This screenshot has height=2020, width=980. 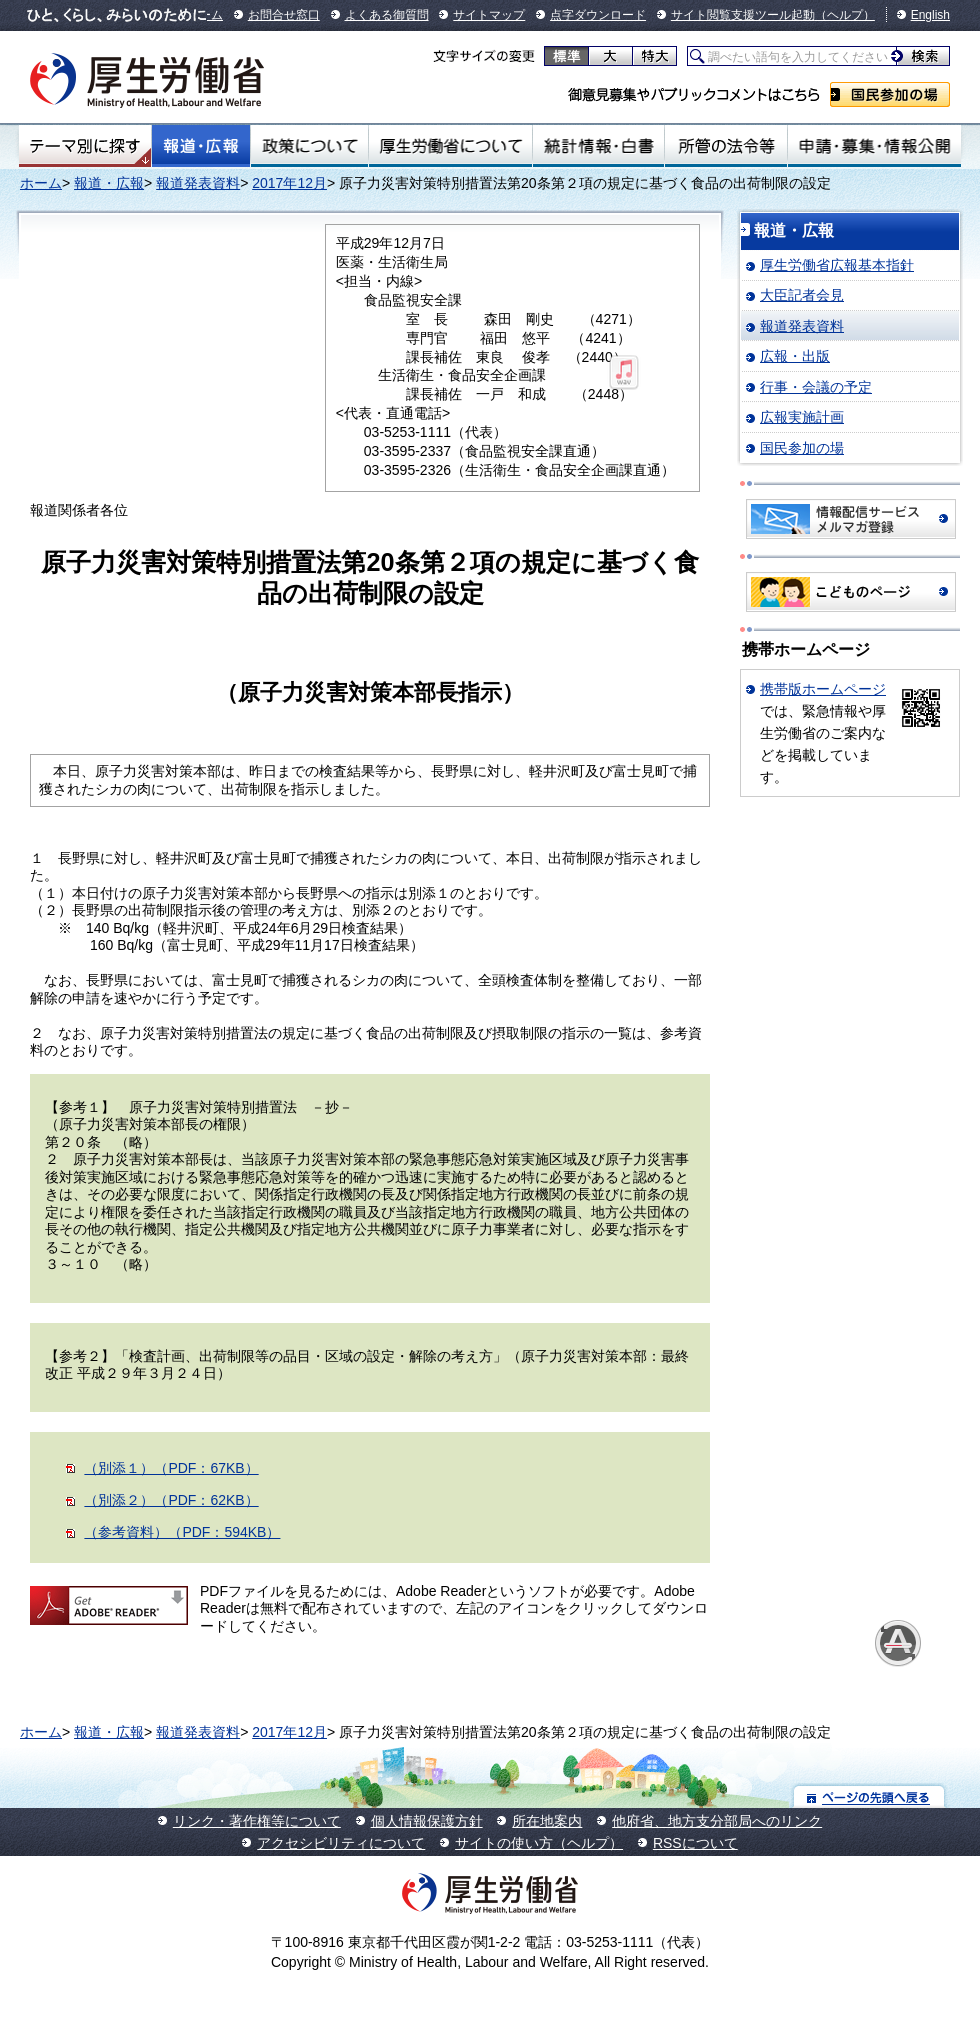 What do you see at coordinates (898, 1643) in the screenshot?
I see `open software updater application` at bounding box center [898, 1643].